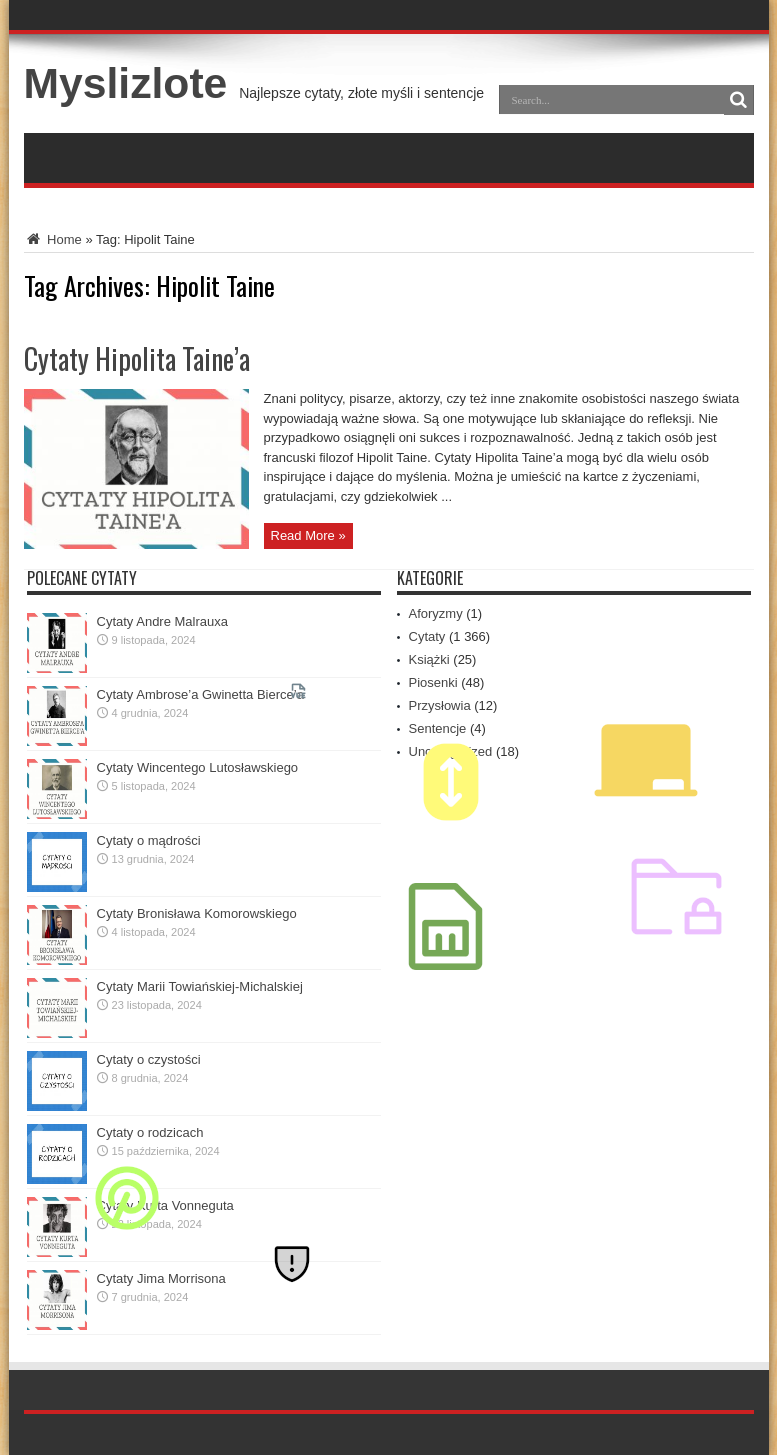 This screenshot has width=777, height=1455. What do you see at coordinates (676, 896) in the screenshot?
I see `access a password-protected folder` at bounding box center [676, 896].